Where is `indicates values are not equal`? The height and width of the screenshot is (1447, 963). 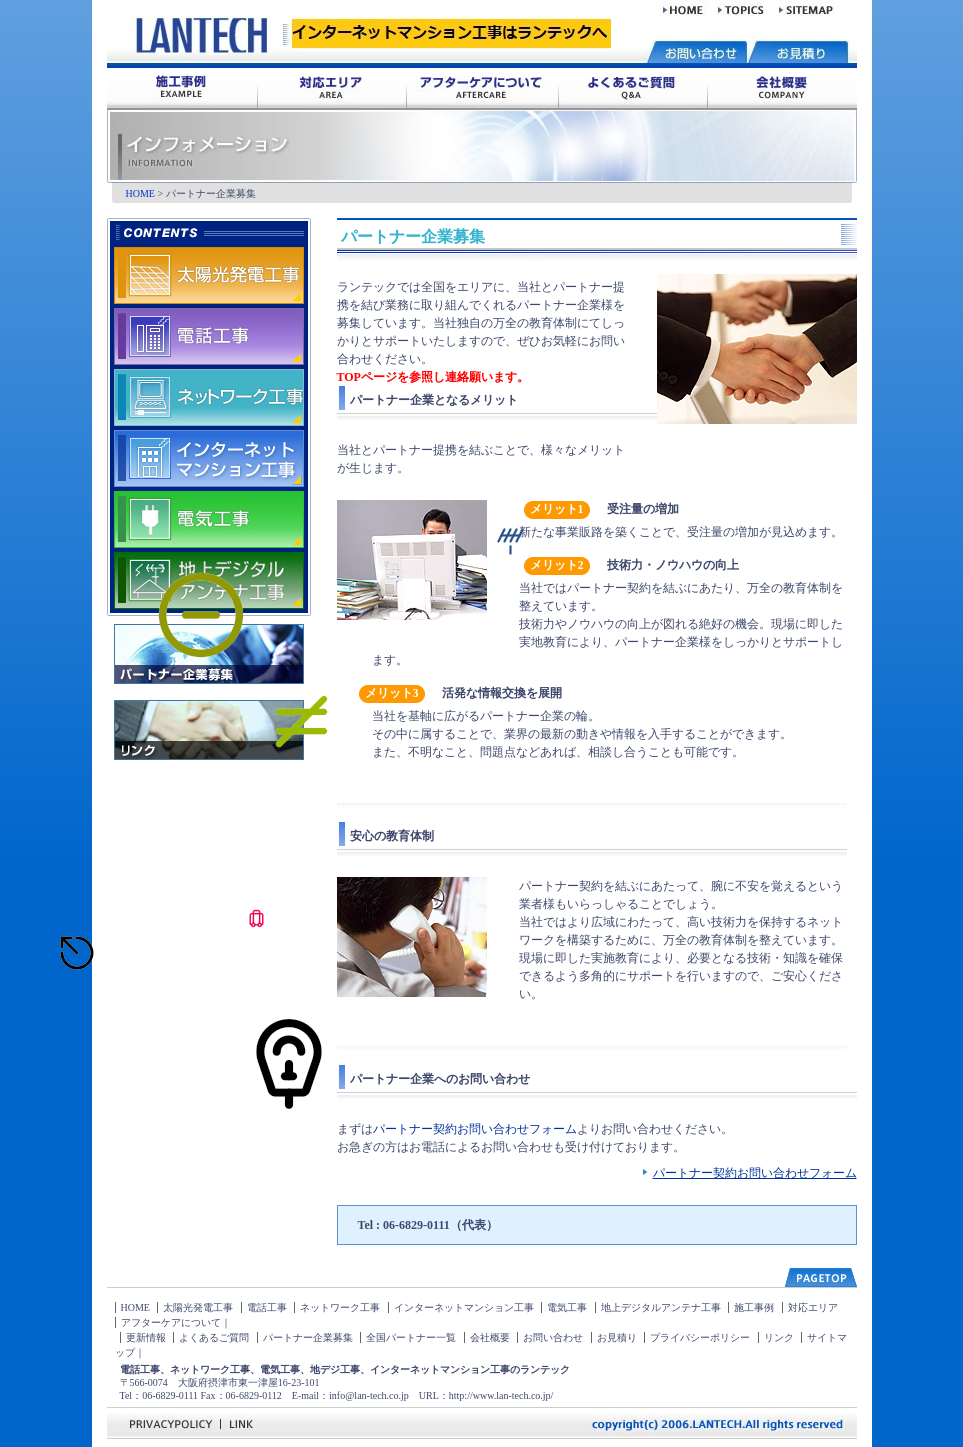
indicates values are not equal is located at coordinates (301, 721).